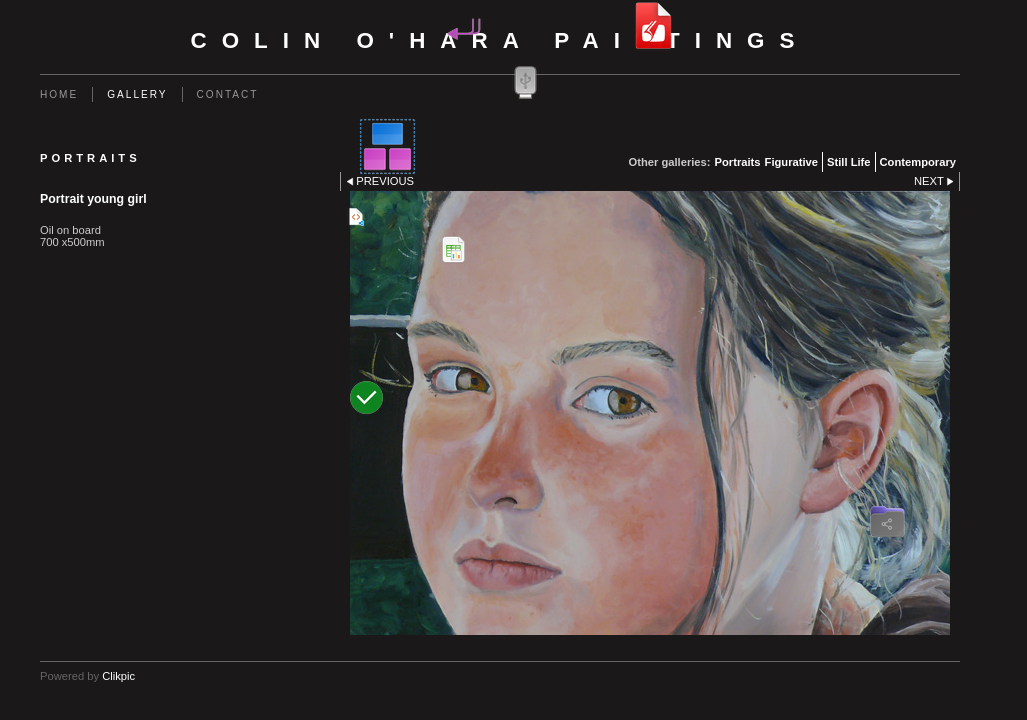 The width and height of the screenshot is (1027, 720). What do you see at coordinates (356, 217) in the screenshot?
I see `open an HTML file in Visual Studio Code` at bounding box center [356, 217].